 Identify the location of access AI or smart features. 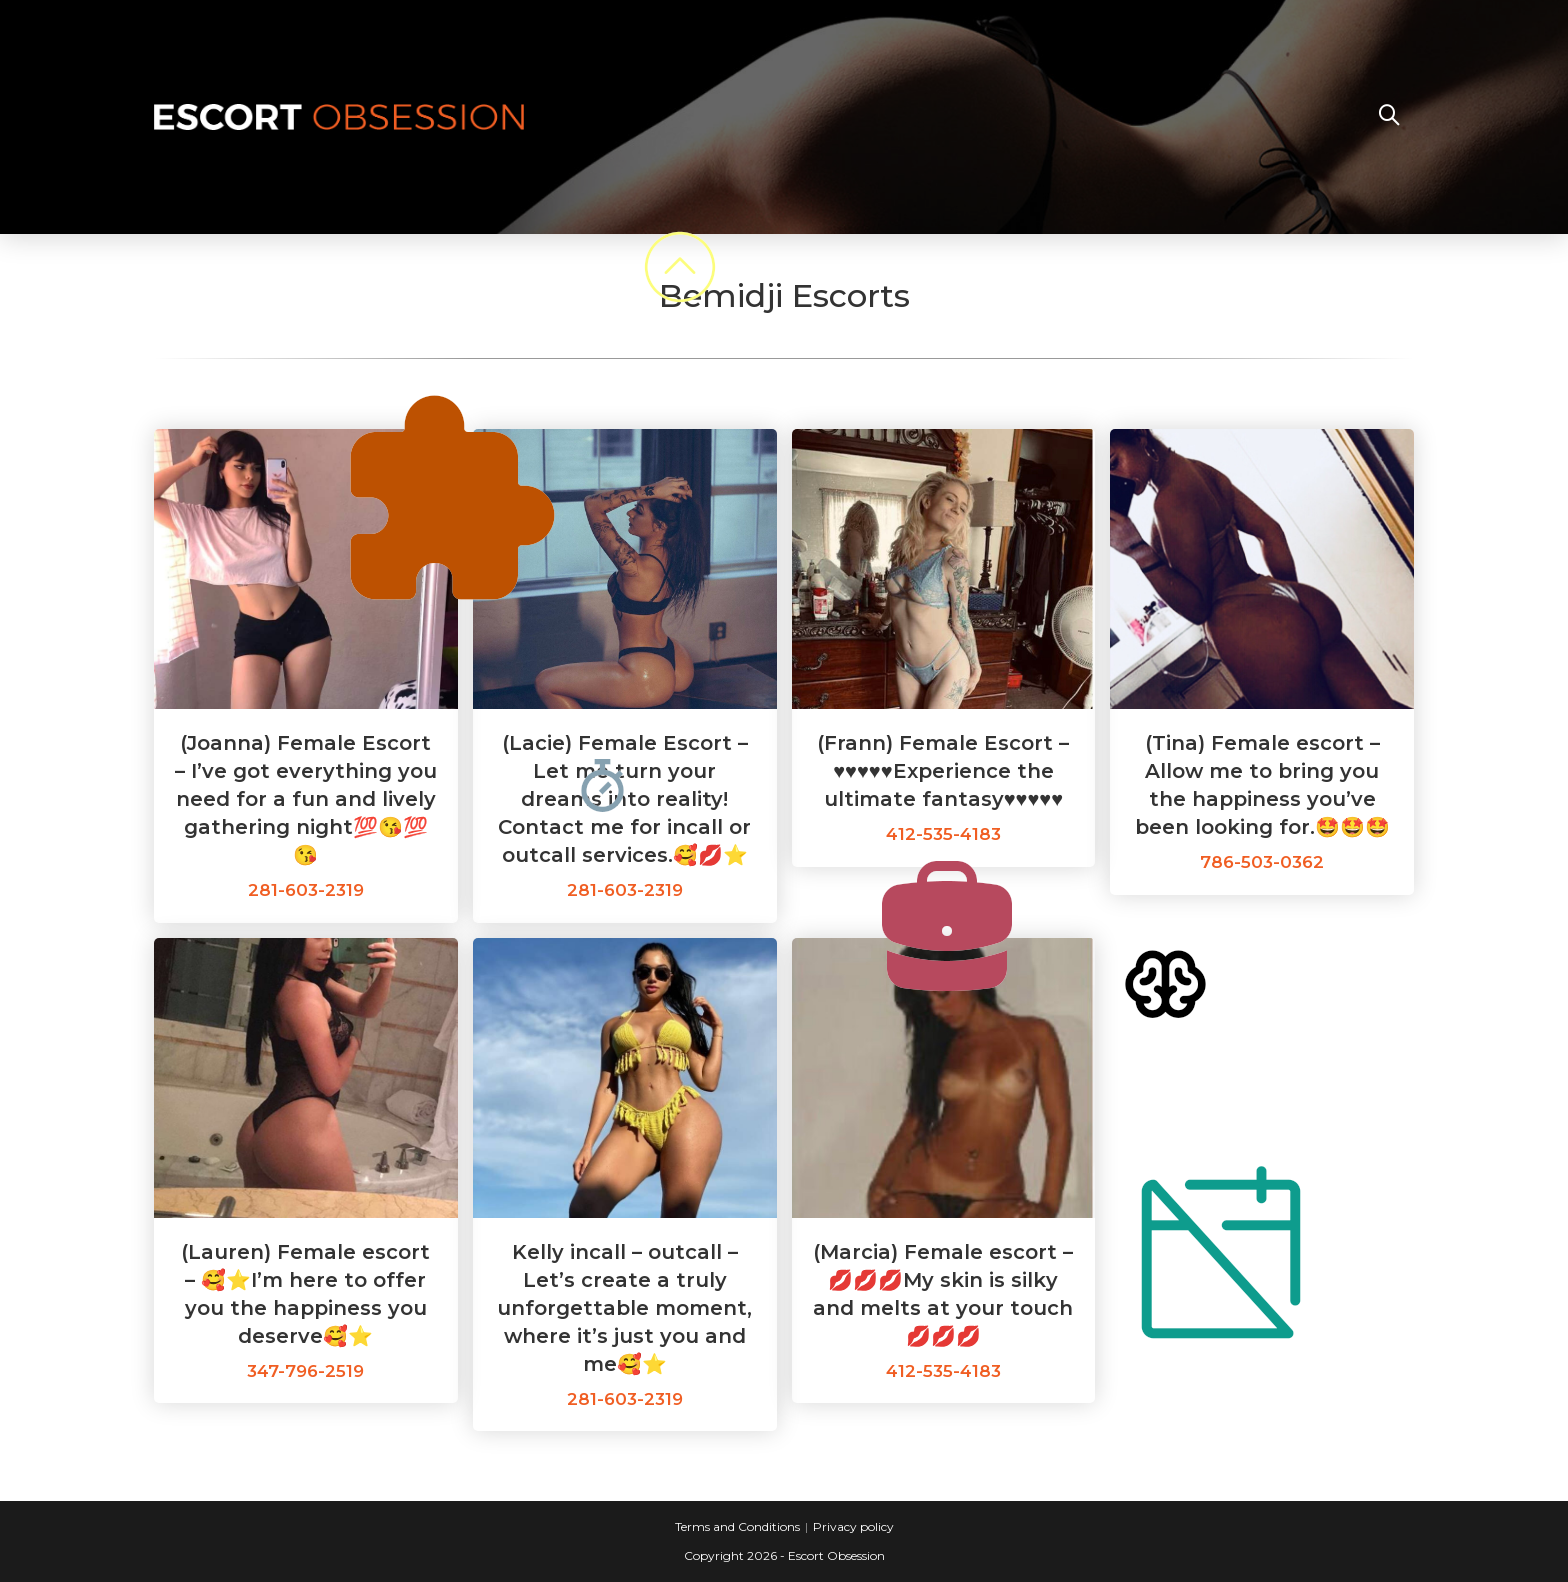
(1165, 985).